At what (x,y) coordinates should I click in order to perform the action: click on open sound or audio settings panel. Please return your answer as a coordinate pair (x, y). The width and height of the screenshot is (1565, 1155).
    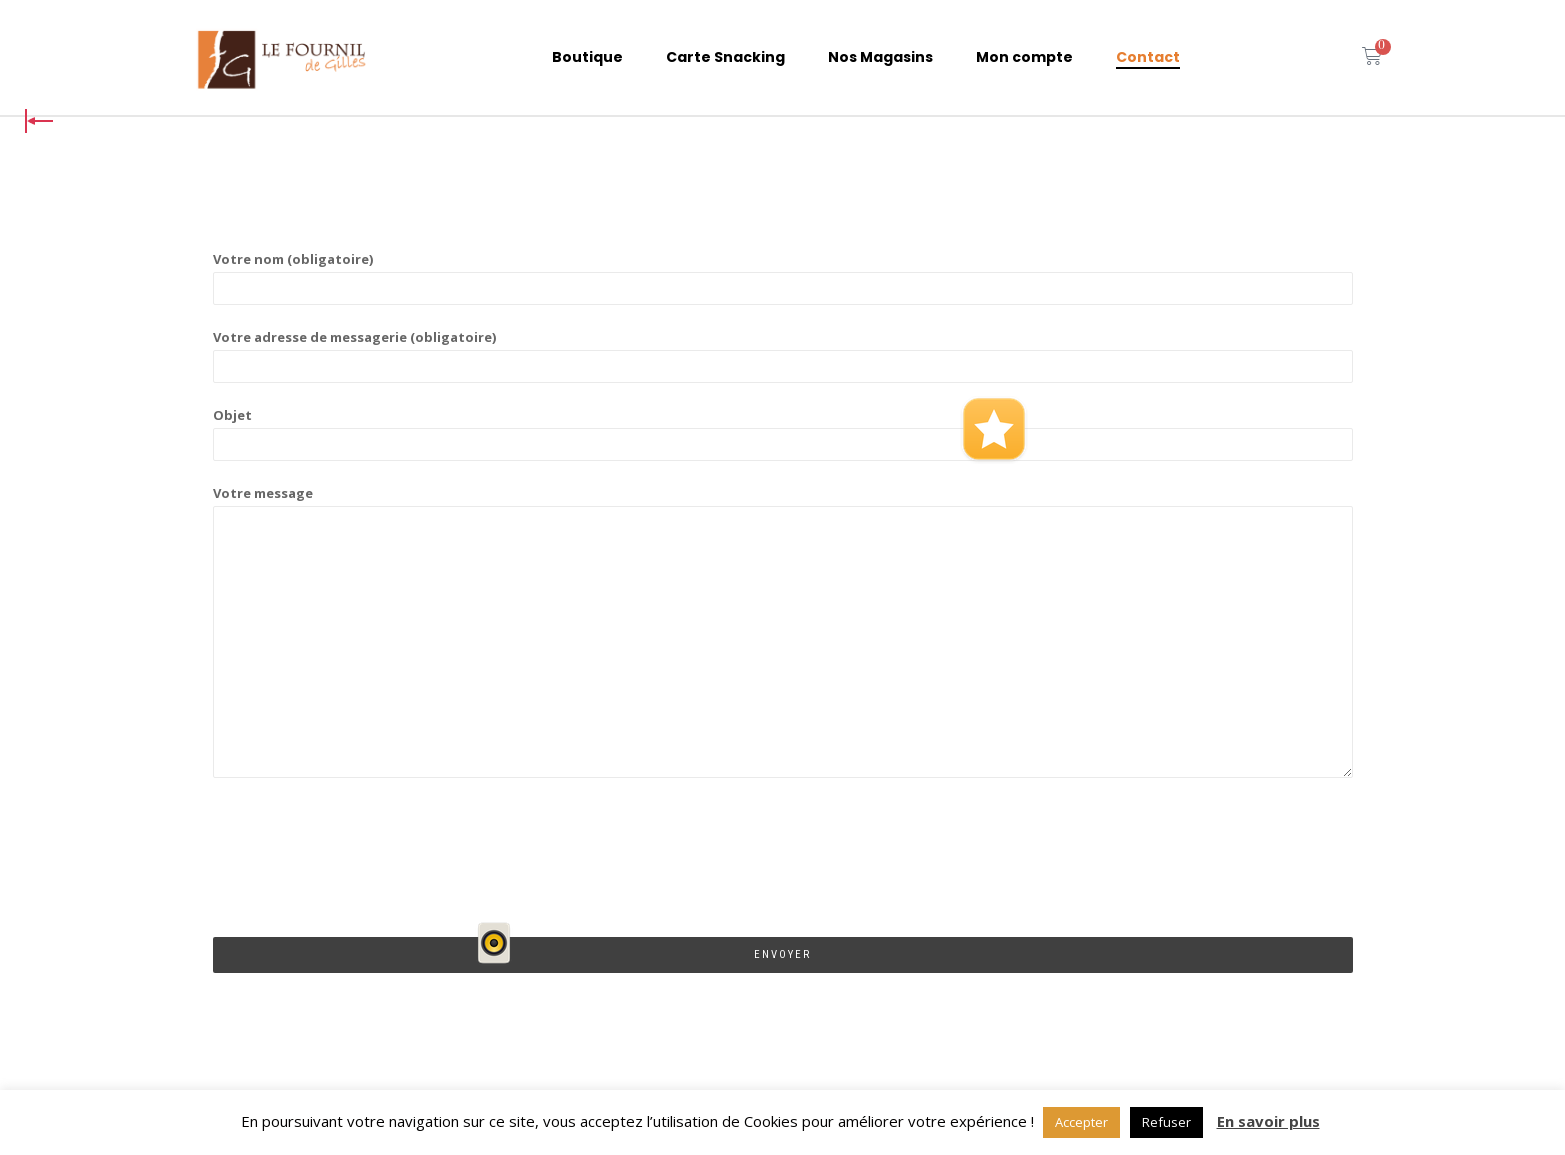
    Looking at the image, I should click on (494, 943).